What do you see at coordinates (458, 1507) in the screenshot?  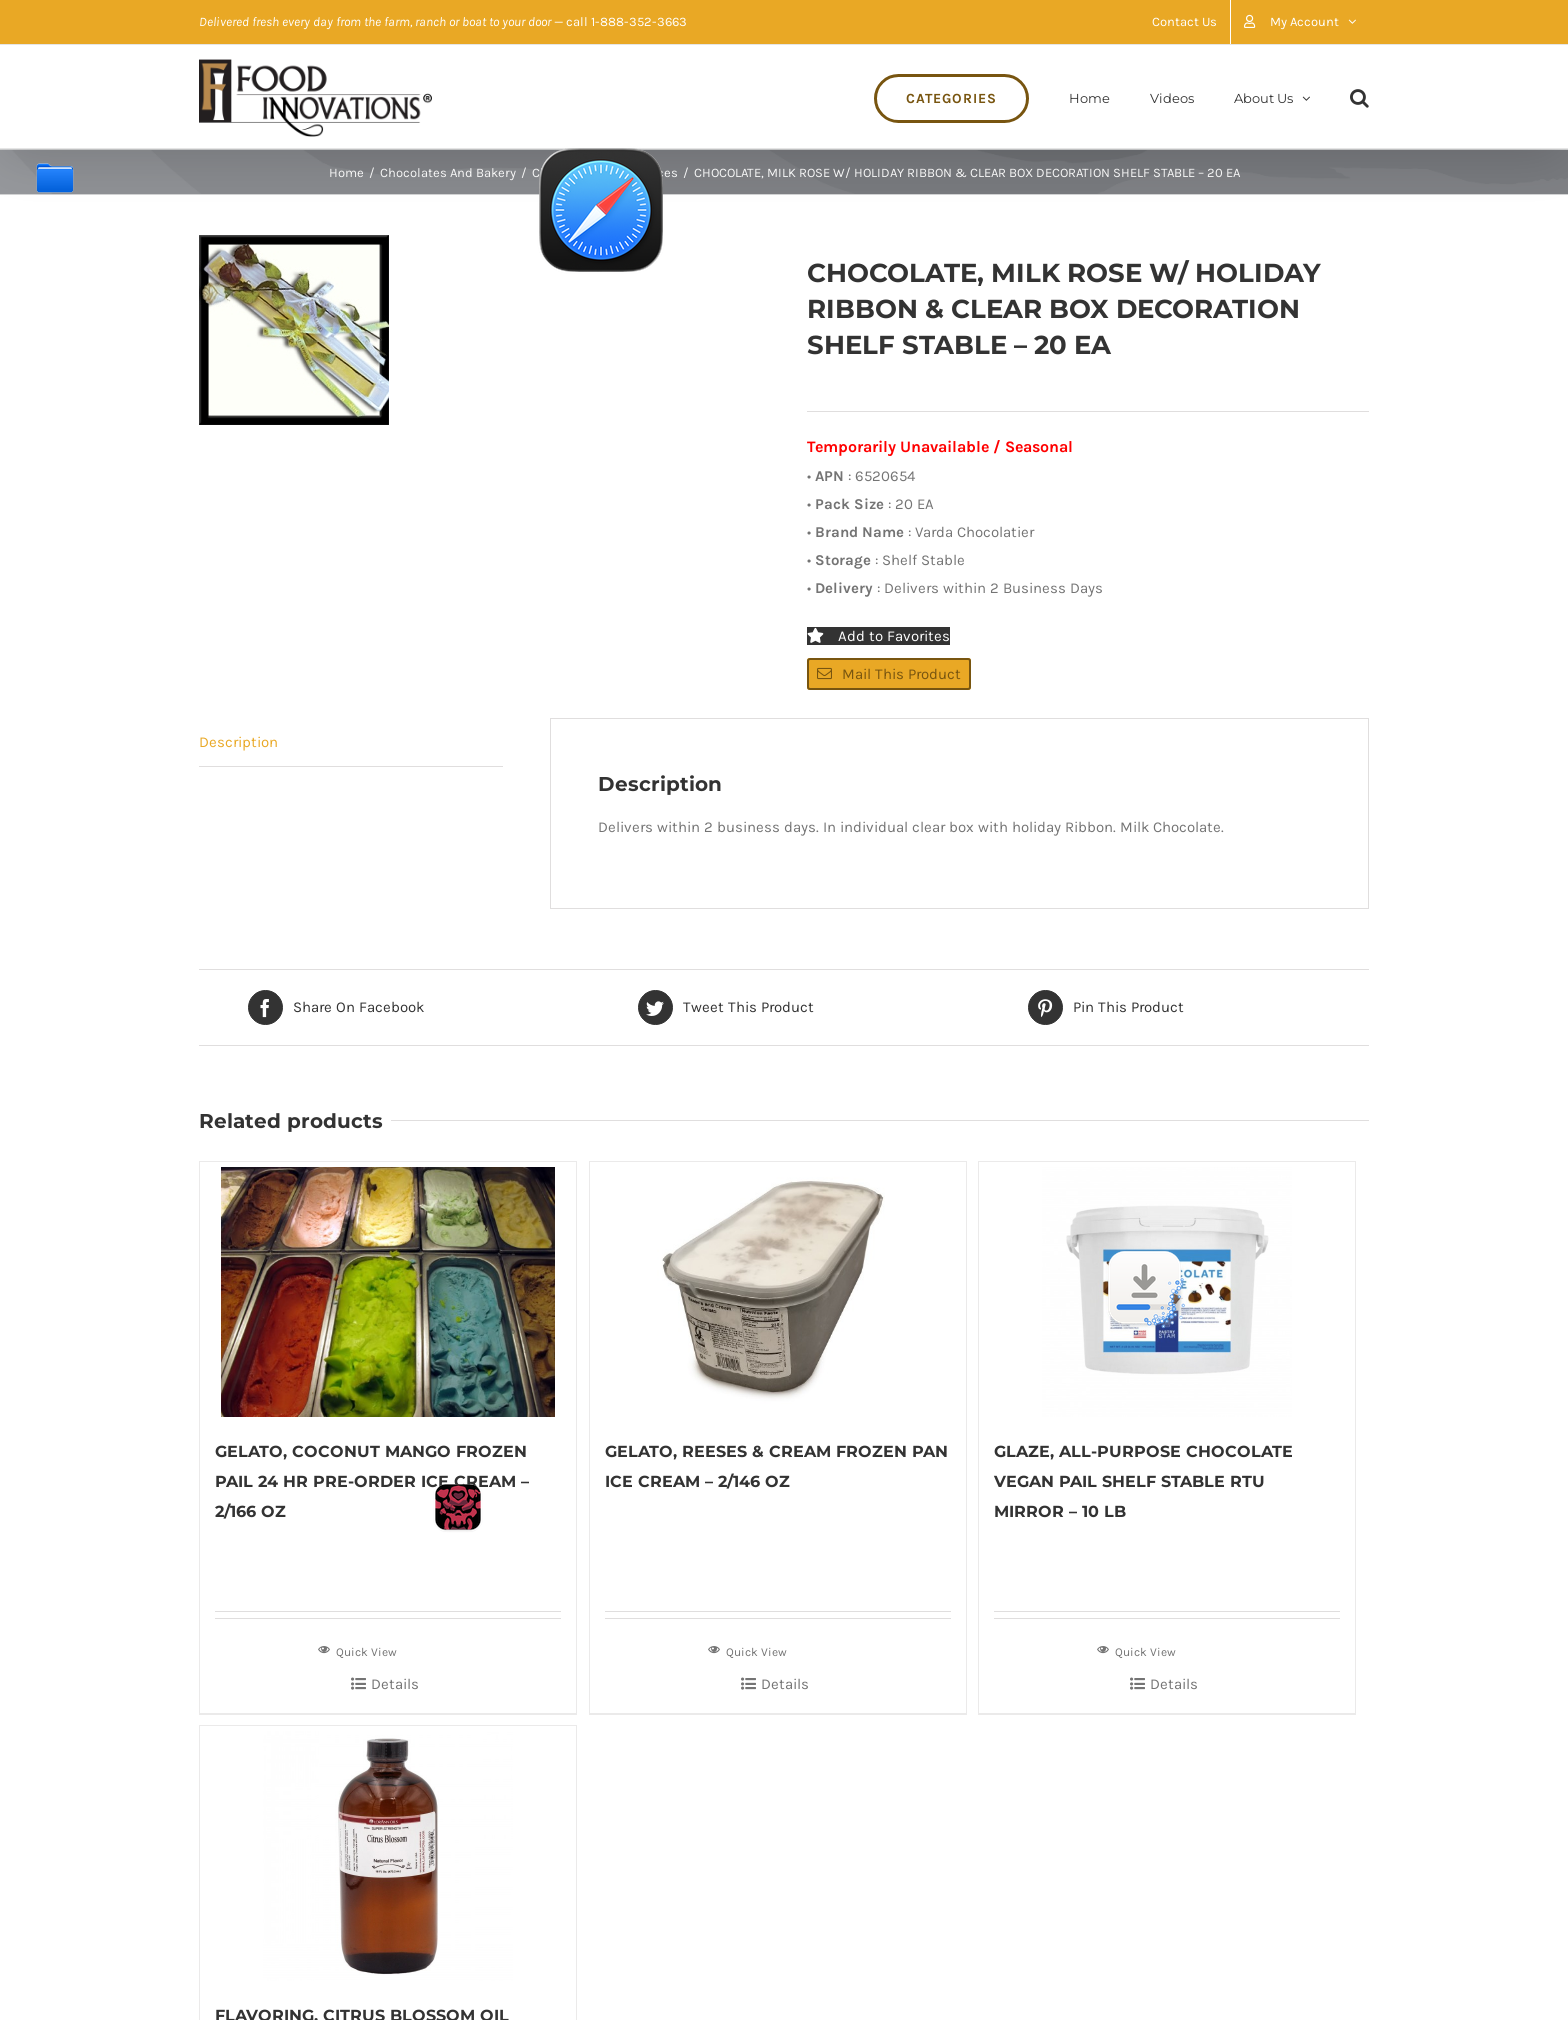 I see `launch helltaker game` at bounding box center [458, 1507].